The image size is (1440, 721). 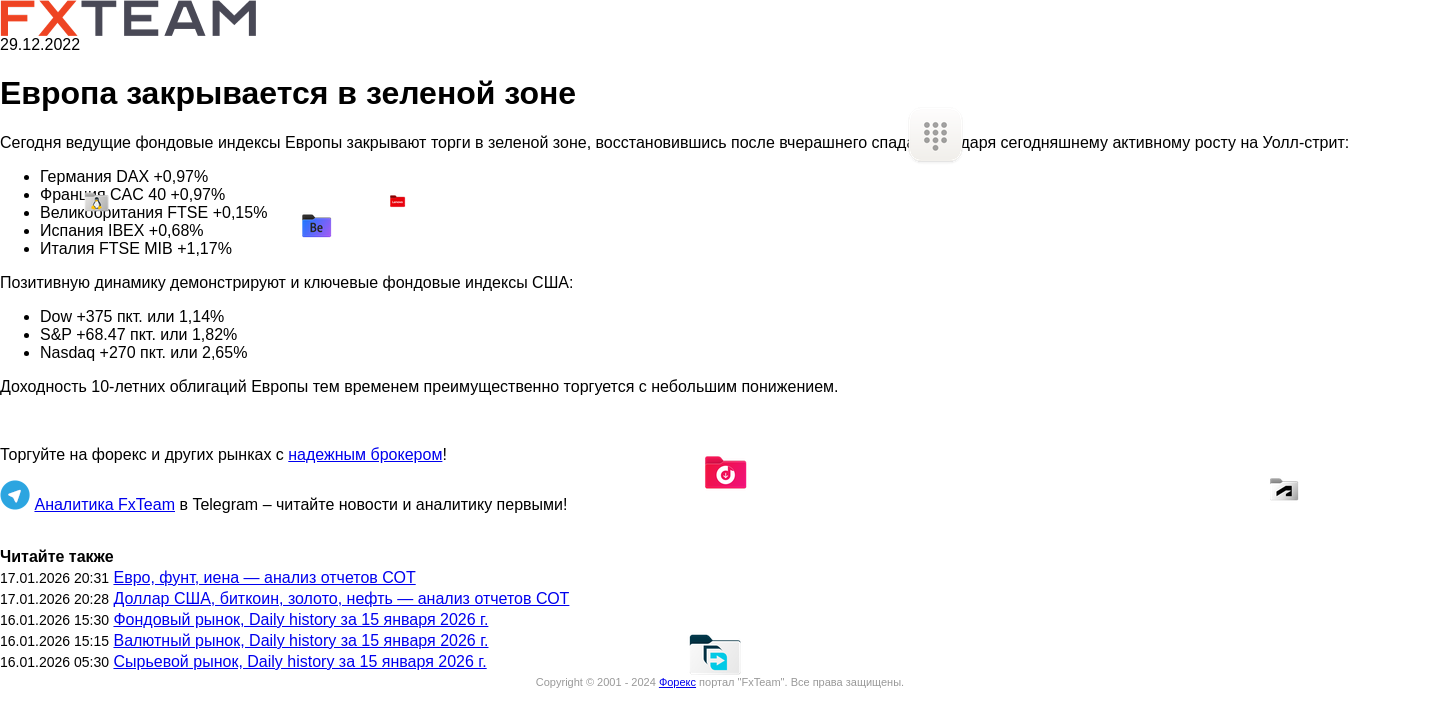 I want to click on open 4K Tokkit video downloads folder, so click(x=725, y=473).